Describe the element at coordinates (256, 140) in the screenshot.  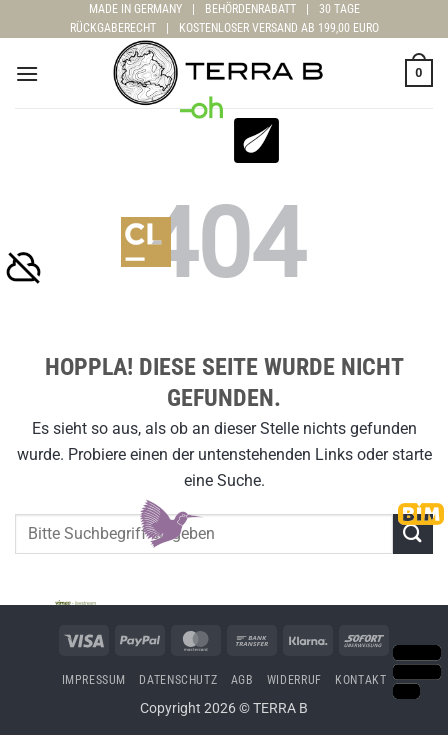
I see `thymeleaf java template engine logo` at that location.